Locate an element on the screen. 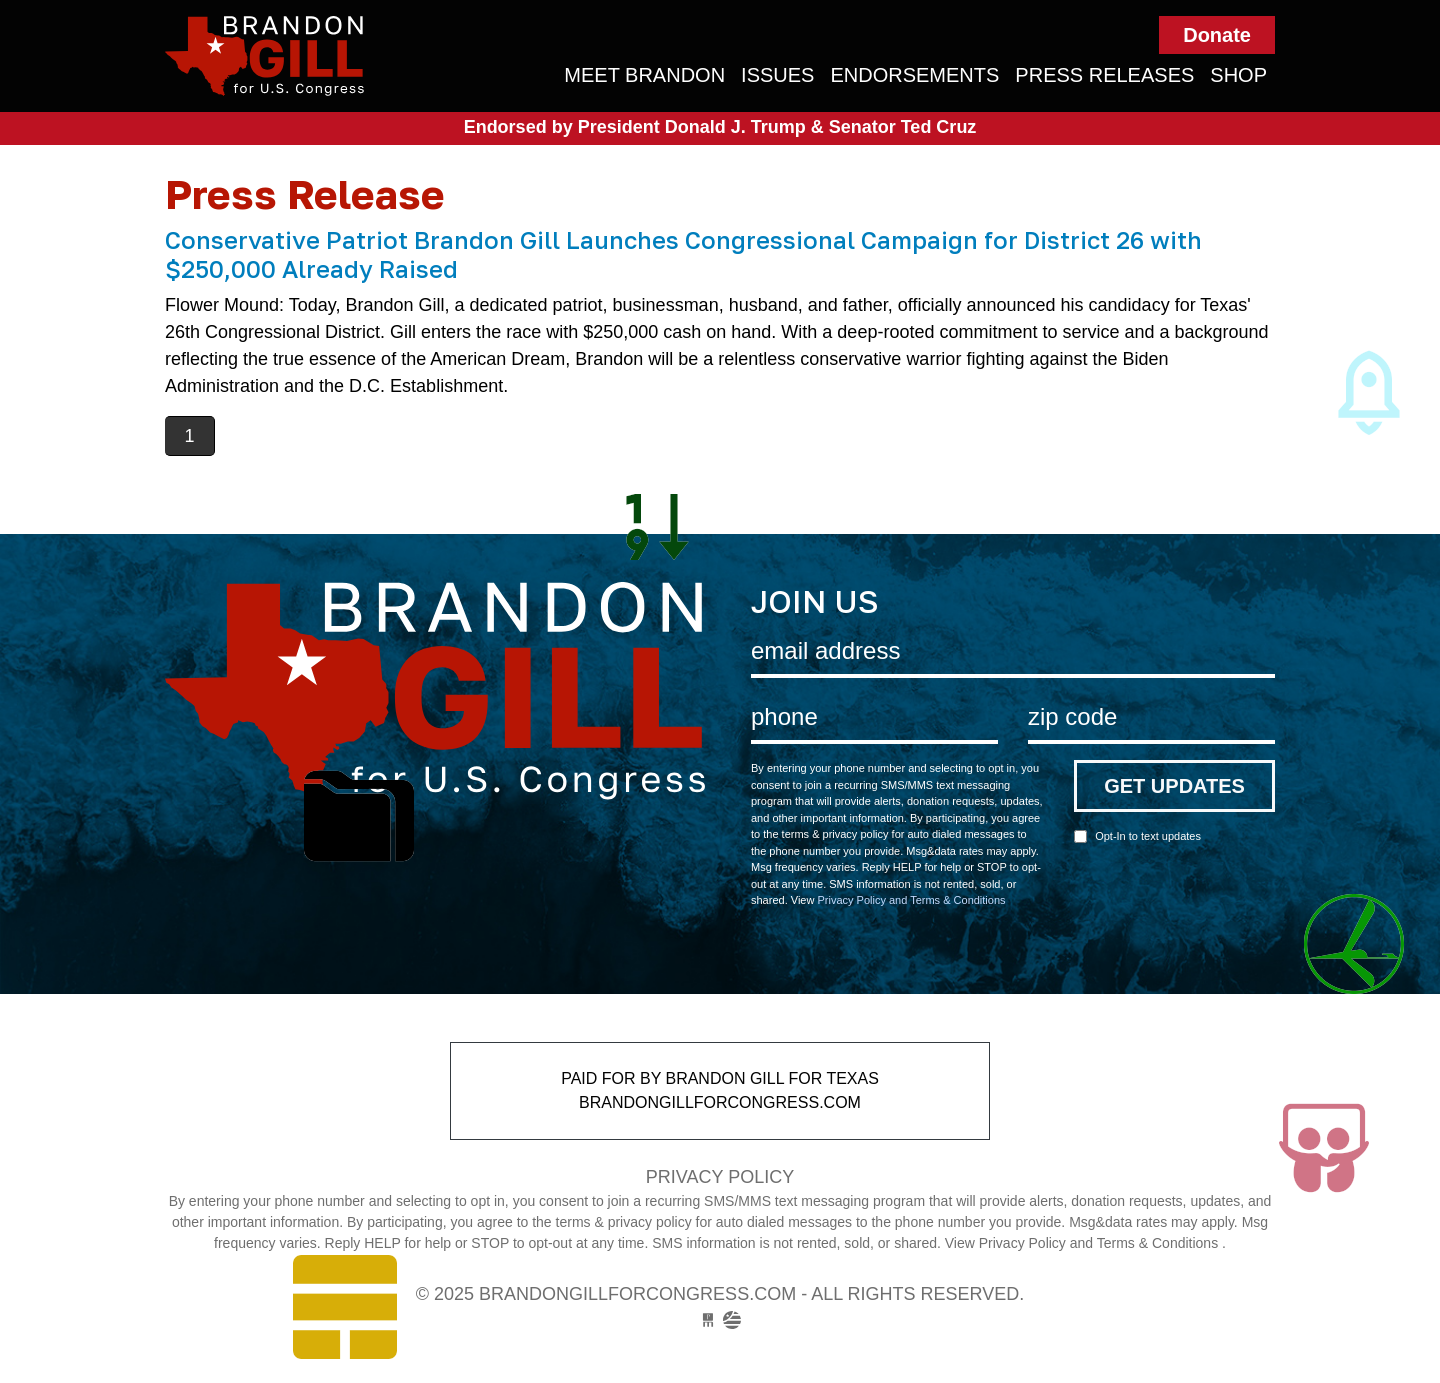 The width and height of the screenshot is (1440, 1383). sort numbers in ascending order is located at coordinates (652, 527).